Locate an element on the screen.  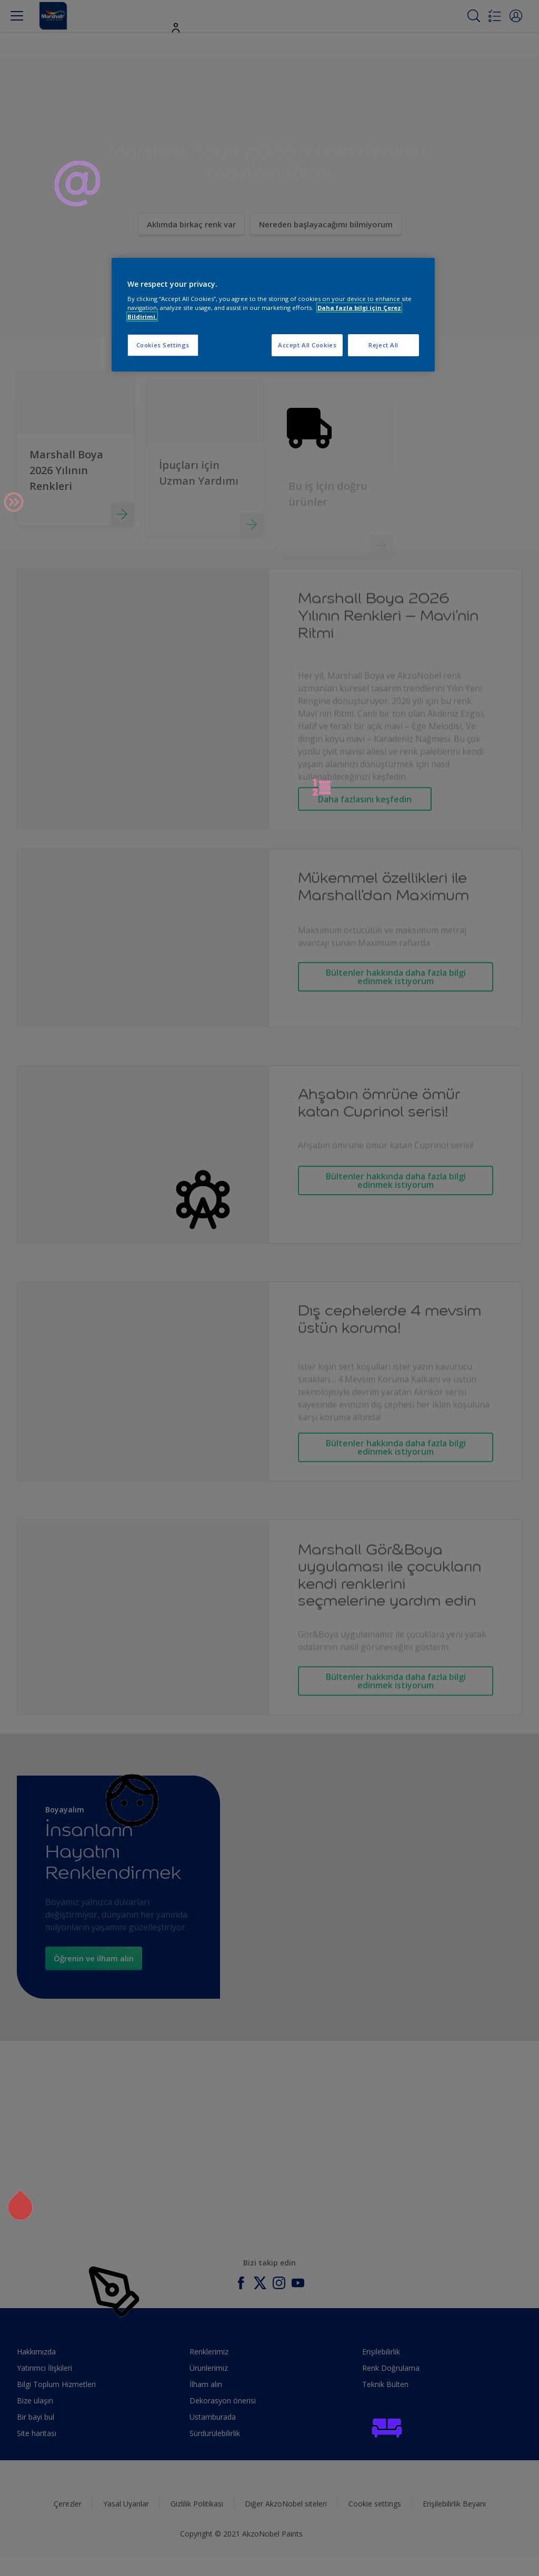
skip forward or advance to next item is located at coordinates (14, 502).